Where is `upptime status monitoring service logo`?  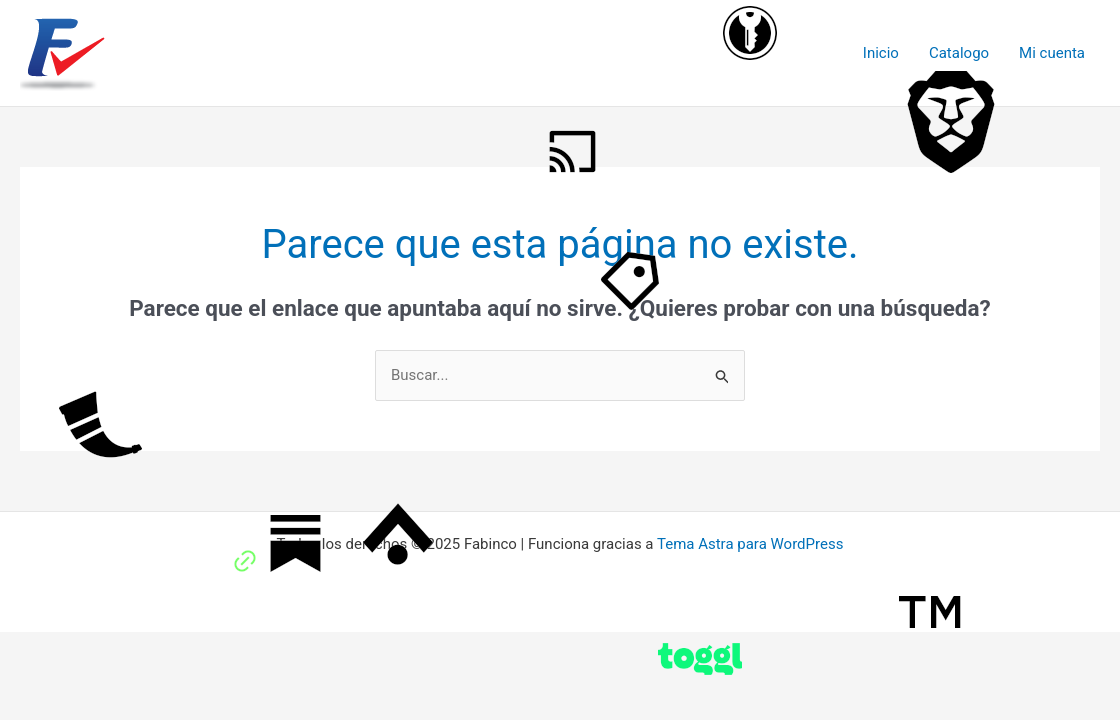
upptime status monitoring service logo is located at coordinates (398, 534).